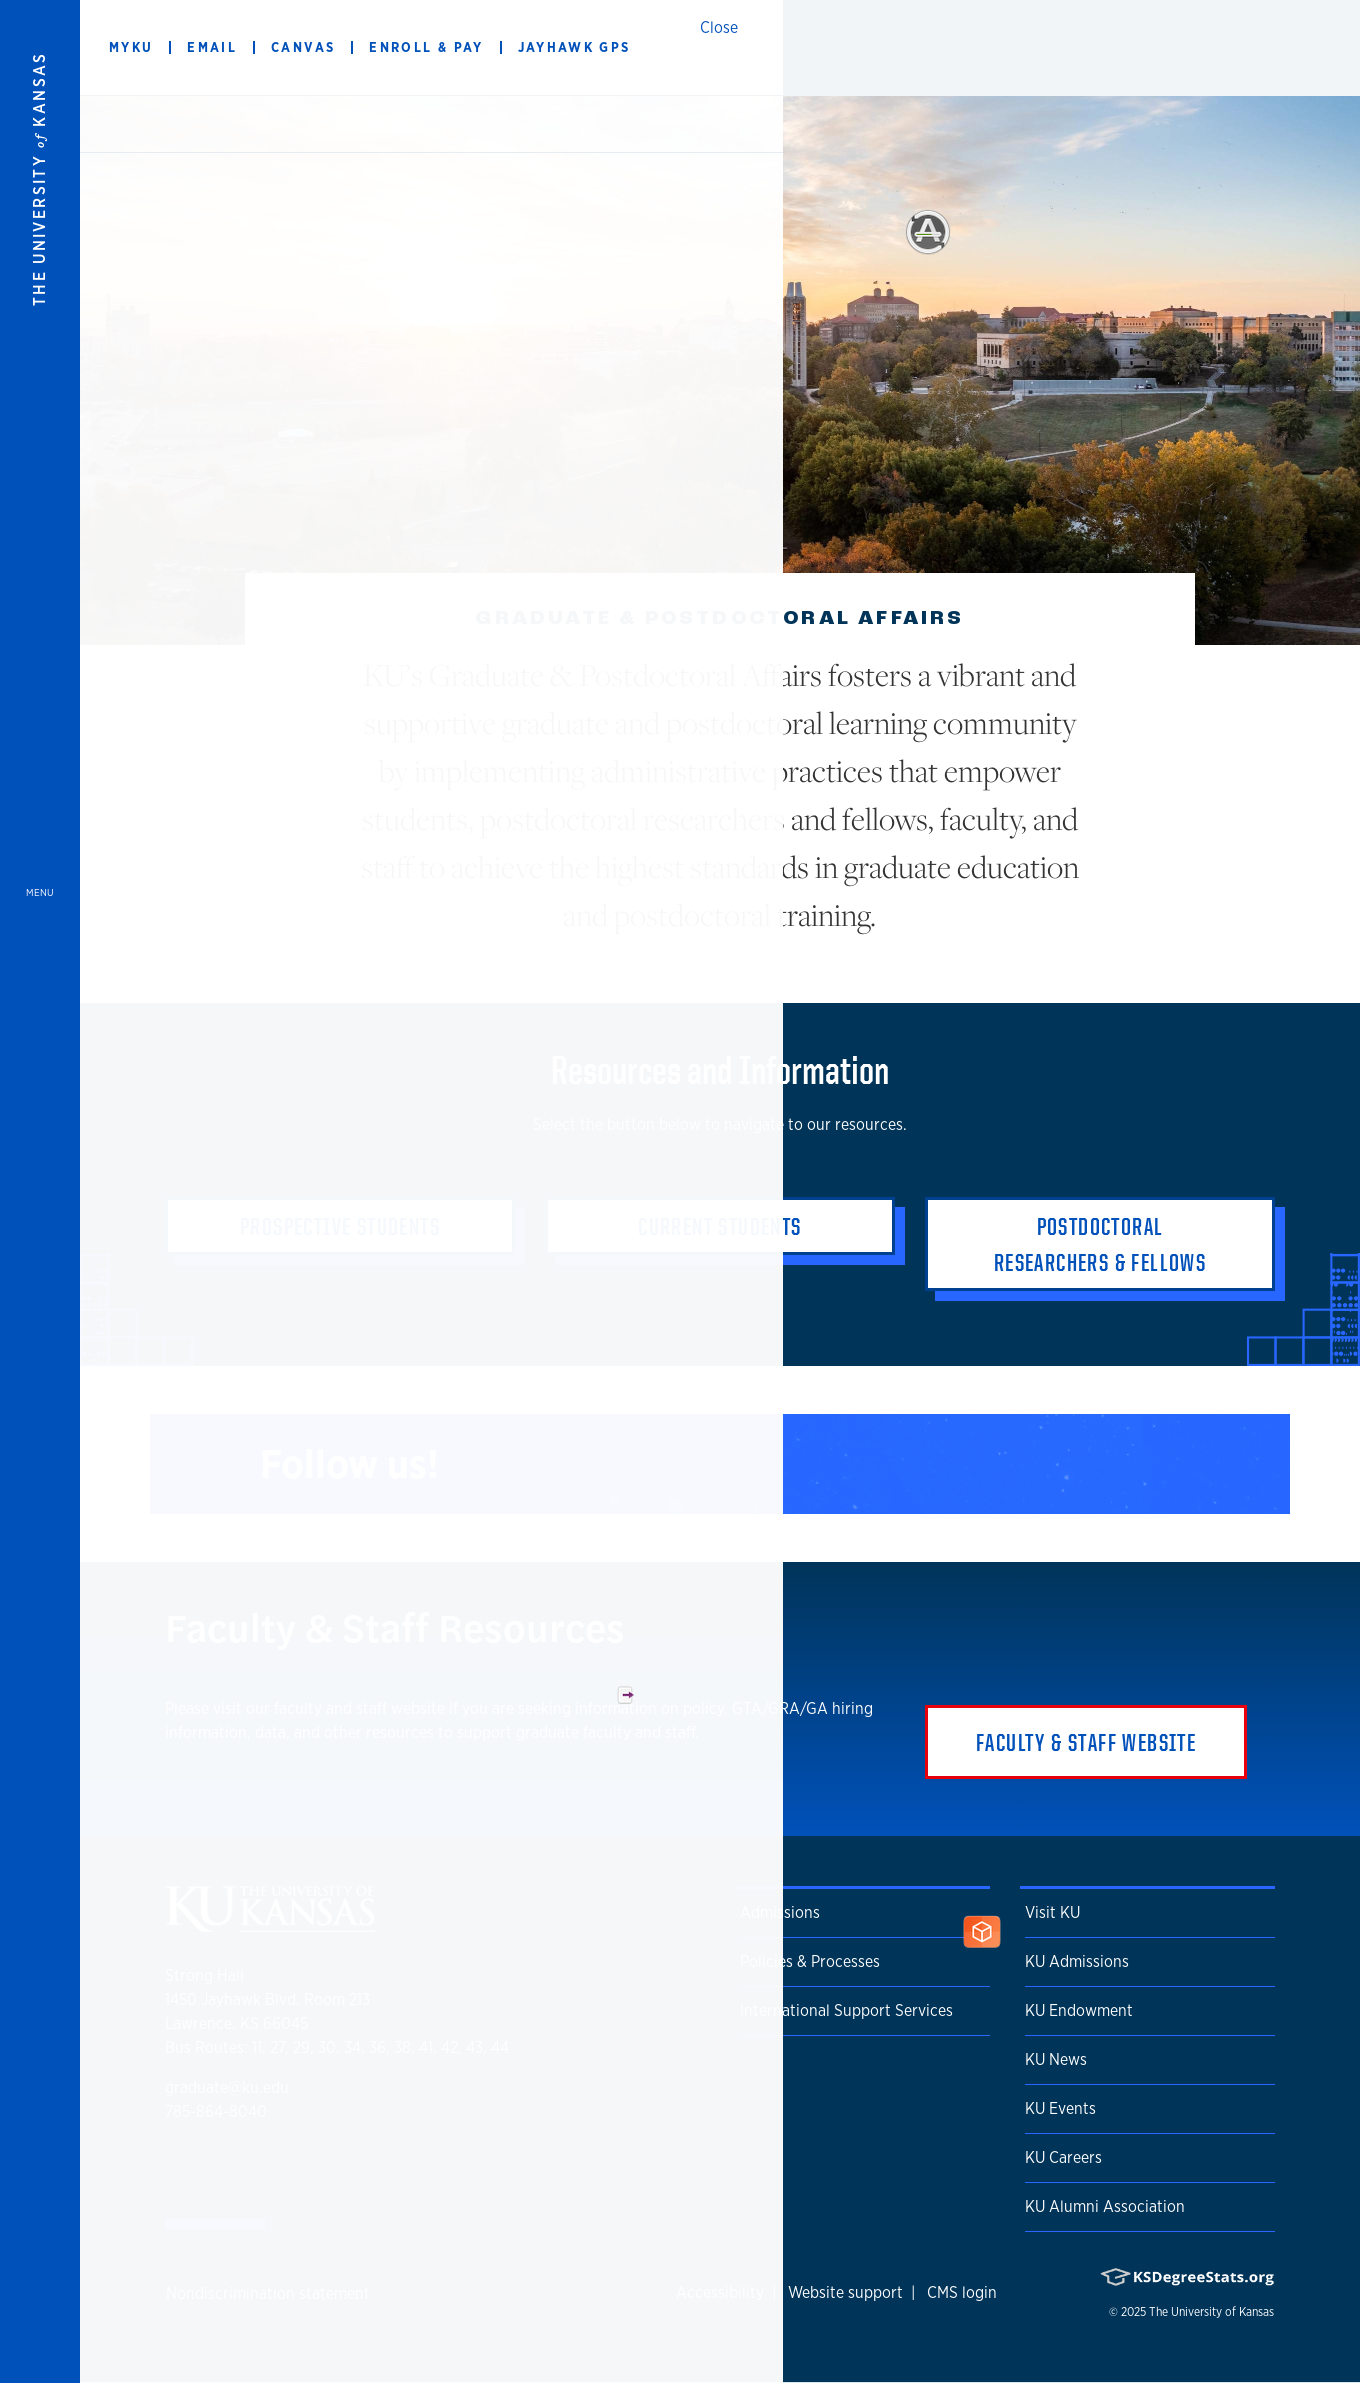  Describe the element at coordinates (625, 1695) in the screenshot. I see `export document to another location` at that location.